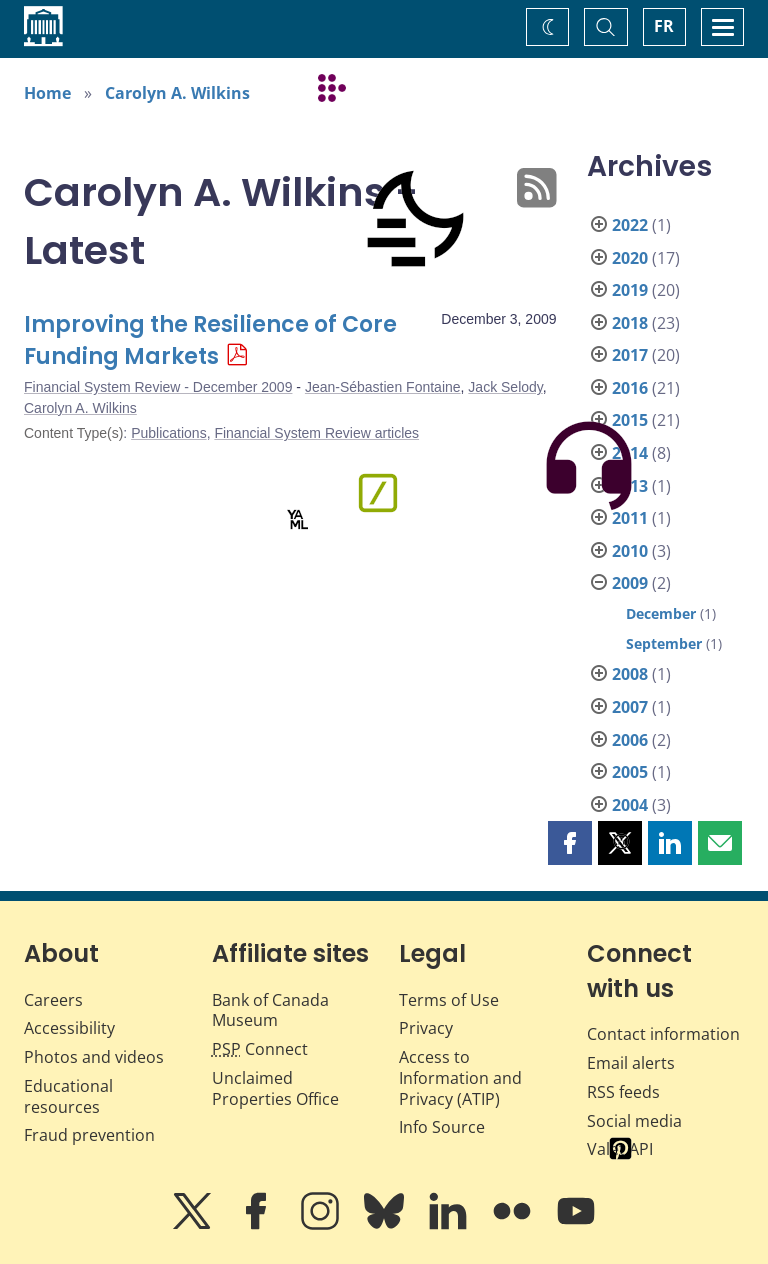 This screenshot has height=1264, width=768. Describe the element at coordinates (589, 464) in the screenshot. I see `contact customer support` at that location.